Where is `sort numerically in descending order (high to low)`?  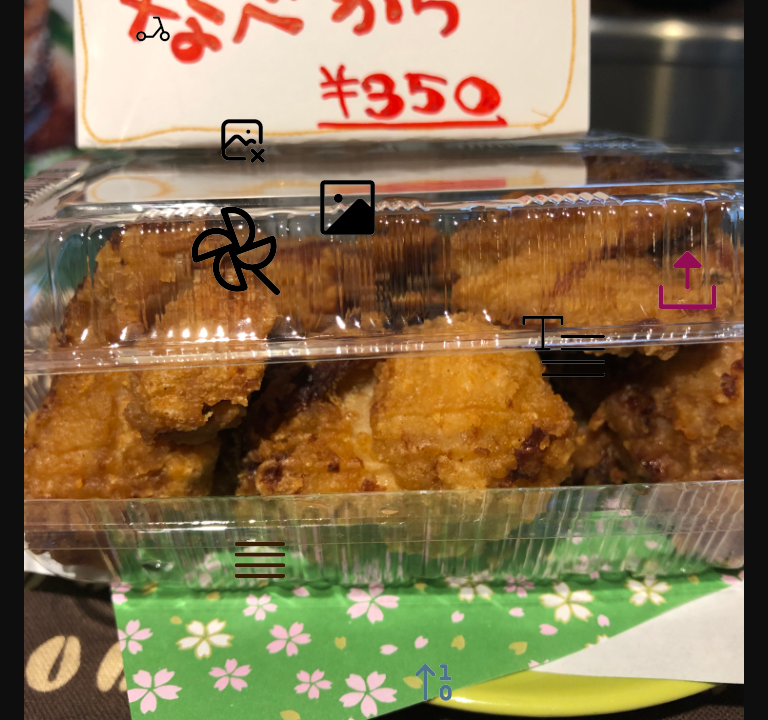
sort numerically in descending order (high to low) is located at coordinates (435, 682).